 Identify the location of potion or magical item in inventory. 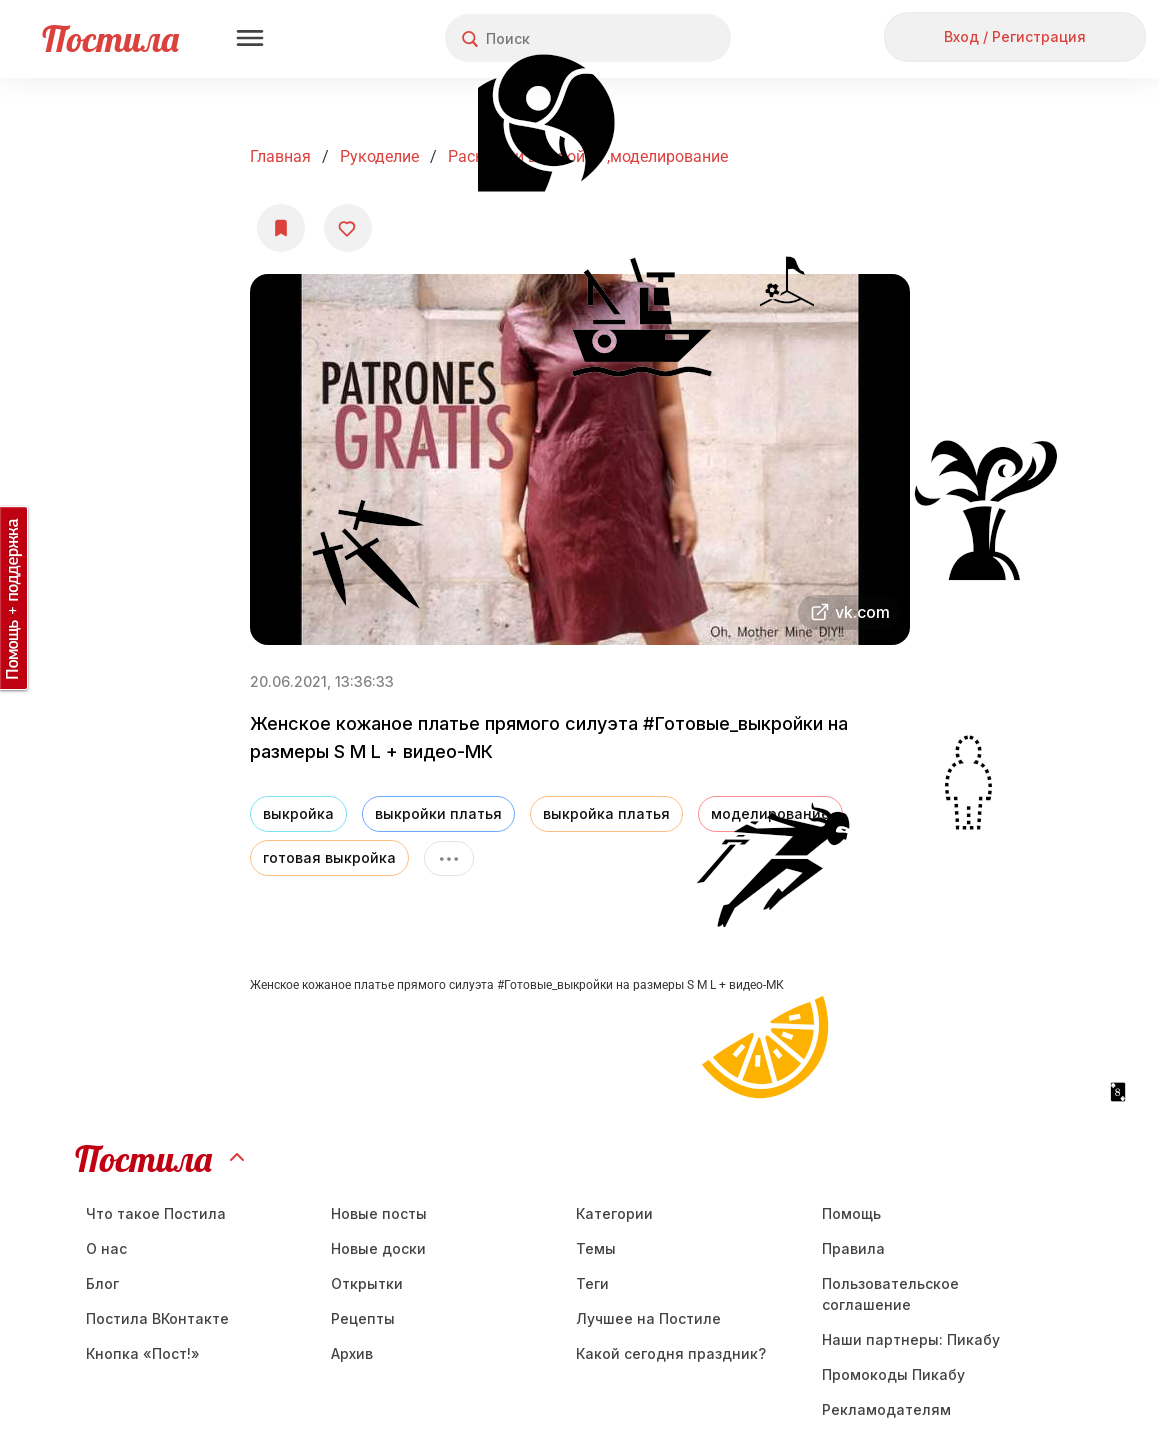
(986, 510).